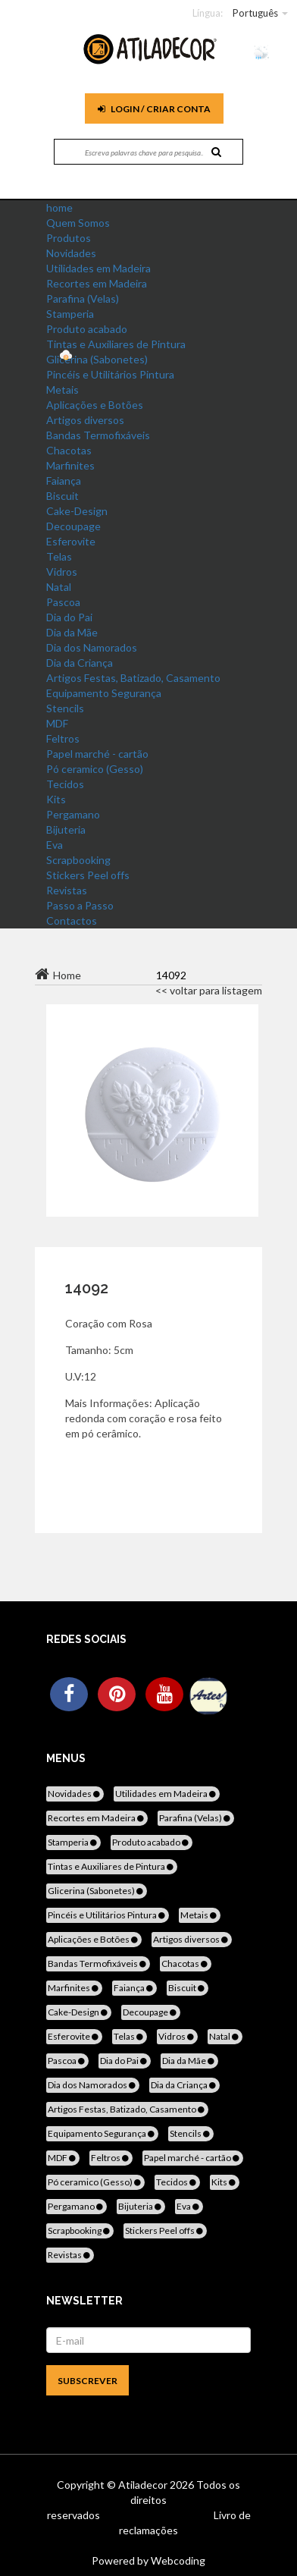 The image size is (297, 2576). Describe the element at coordinates (66, 355) in the screenshot. I see `weather data currently unavailable` at that location.